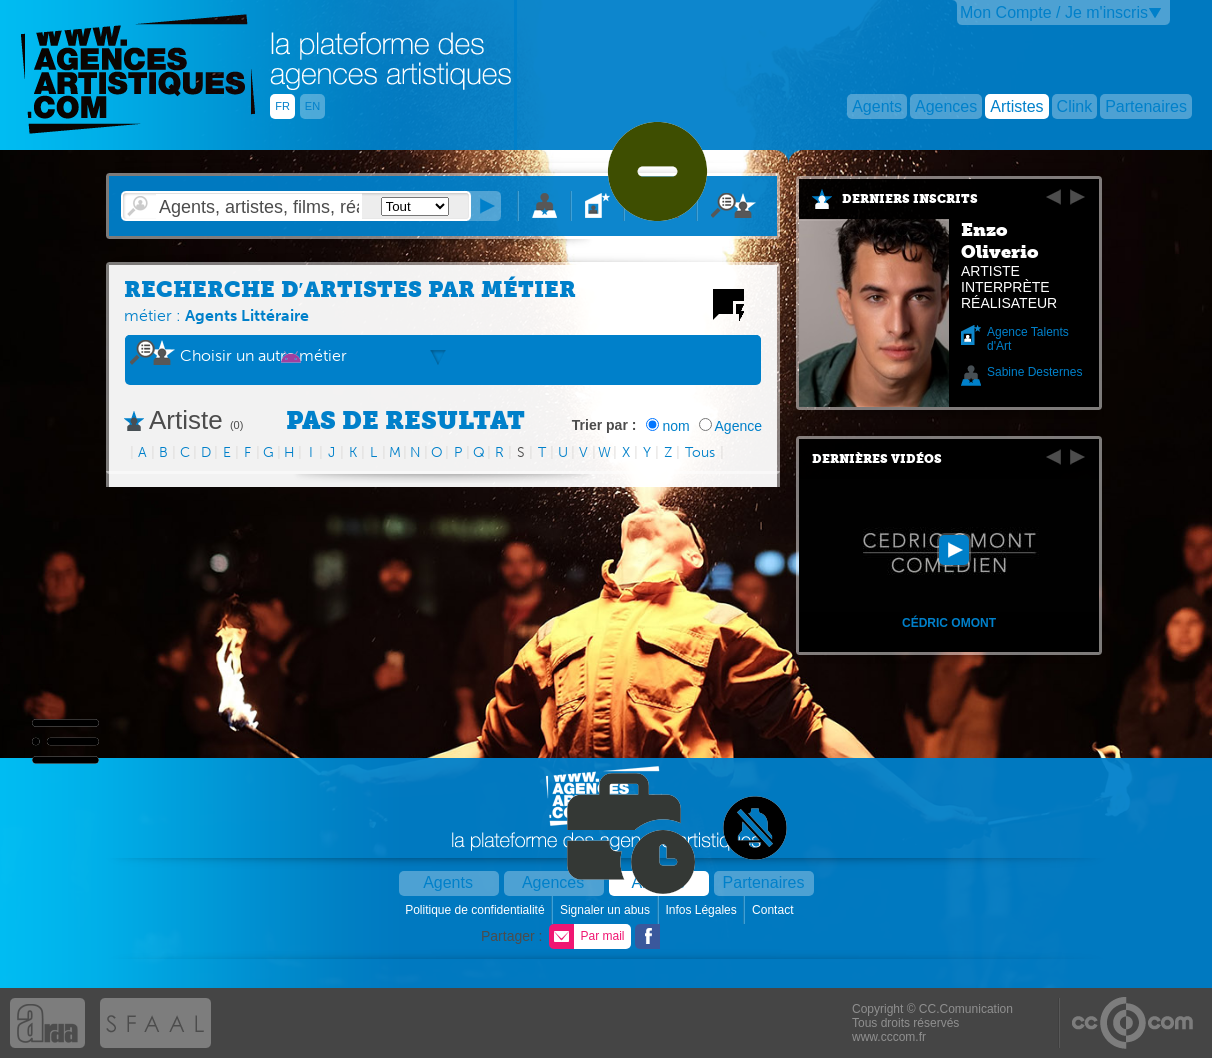  Describe the element at coordinates (65, 741) in the screenshot. I see `open navigation menu` at that location.